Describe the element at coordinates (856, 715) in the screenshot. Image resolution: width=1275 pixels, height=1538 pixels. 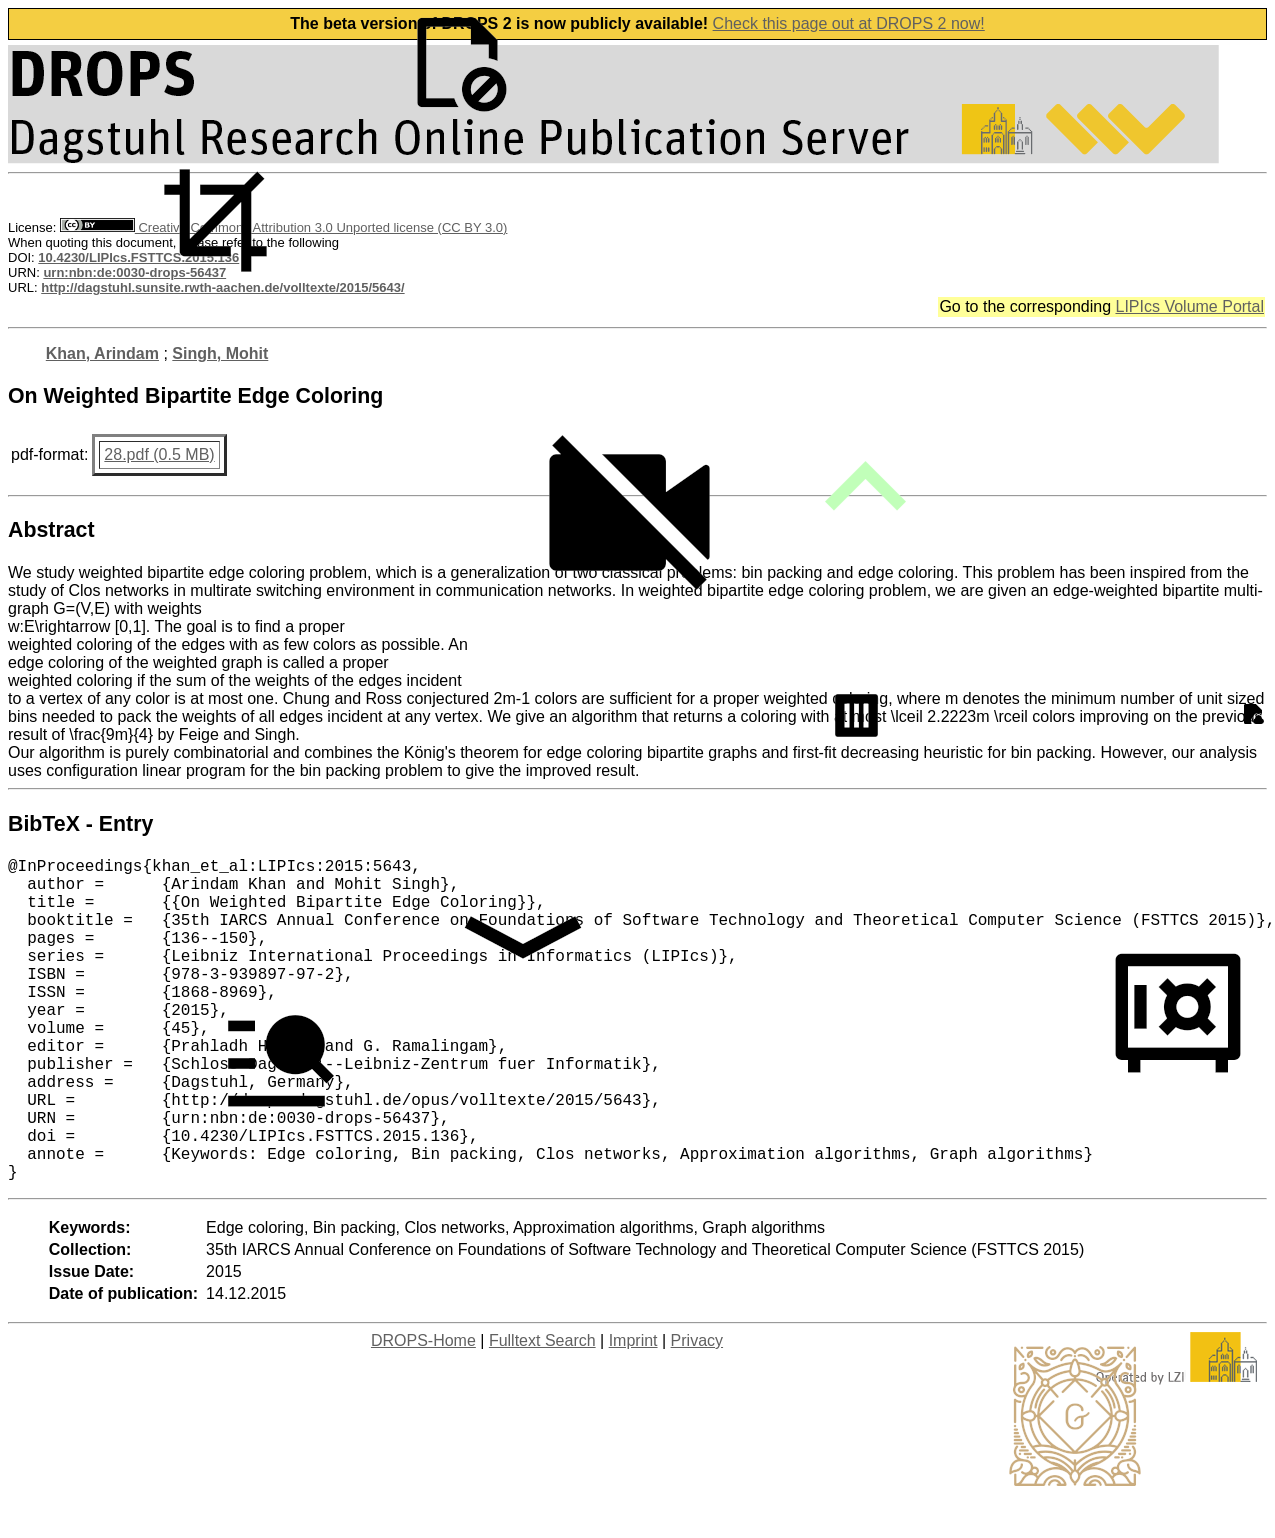
I see `switch to vertical column layout` at that location.